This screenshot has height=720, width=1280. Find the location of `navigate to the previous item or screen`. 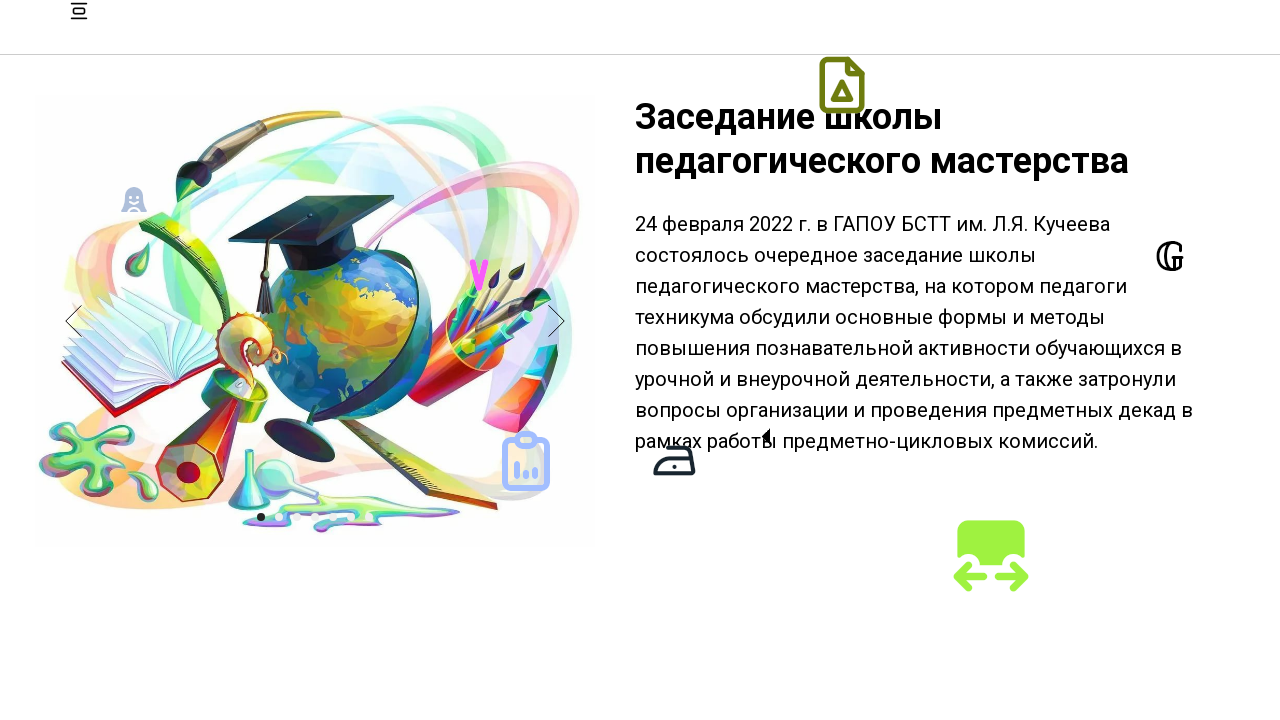

navigate to the previous item or screen is located at coordinates (766, 436).